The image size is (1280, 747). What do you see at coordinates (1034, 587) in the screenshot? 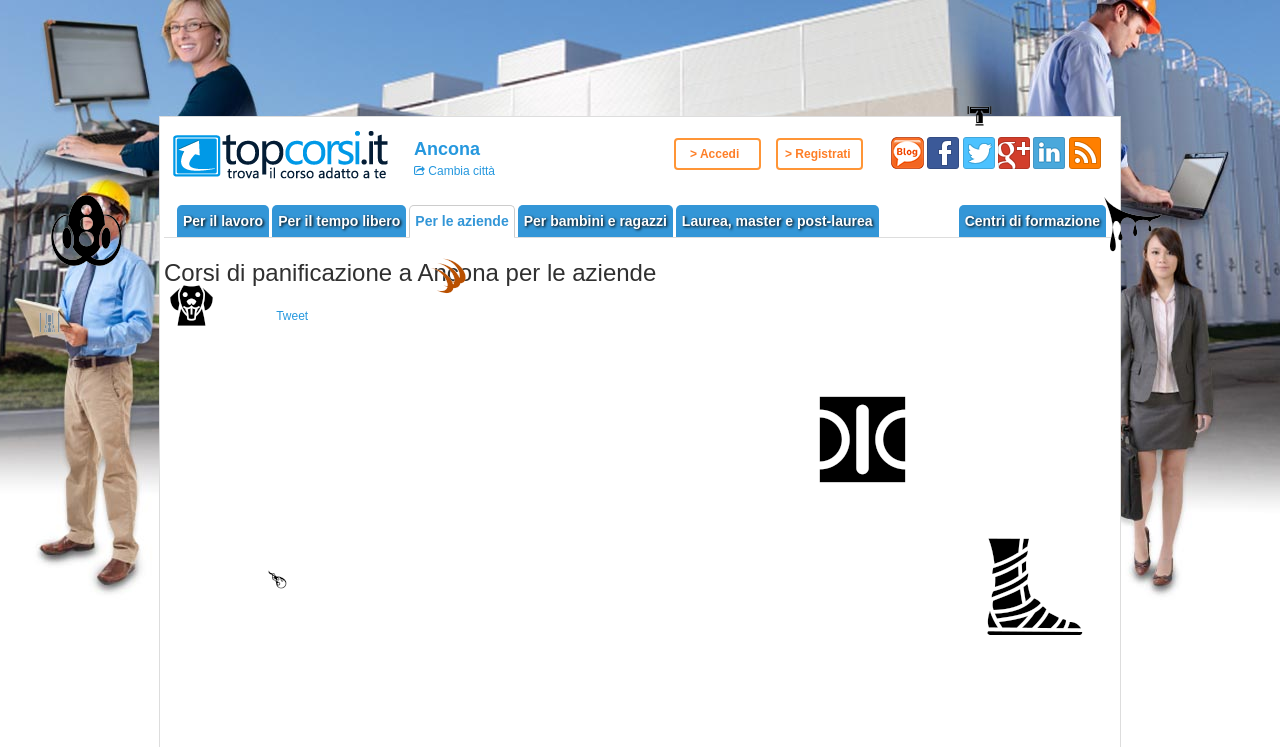
I see `browse sandals or summer footwear` at bounding box center [1034, 587].